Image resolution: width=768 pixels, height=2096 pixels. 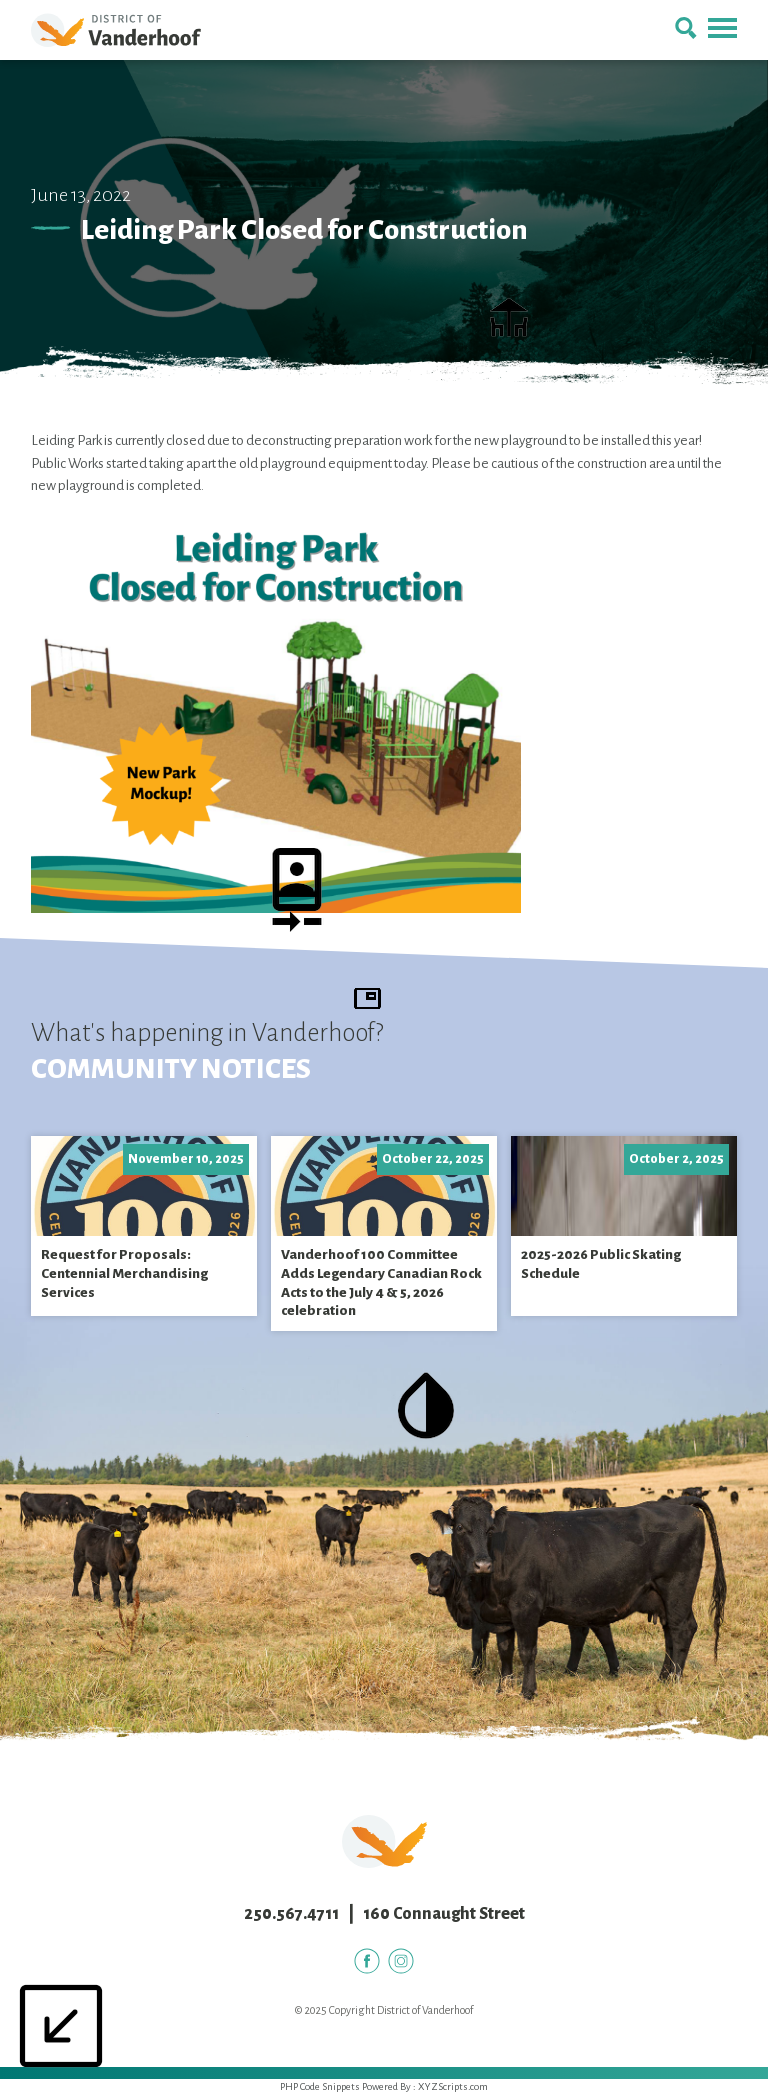 What do you see at coordinates (297, 890) in the screenshot?
I see `switch to front-facing camera` at bounding box center [297, 890].